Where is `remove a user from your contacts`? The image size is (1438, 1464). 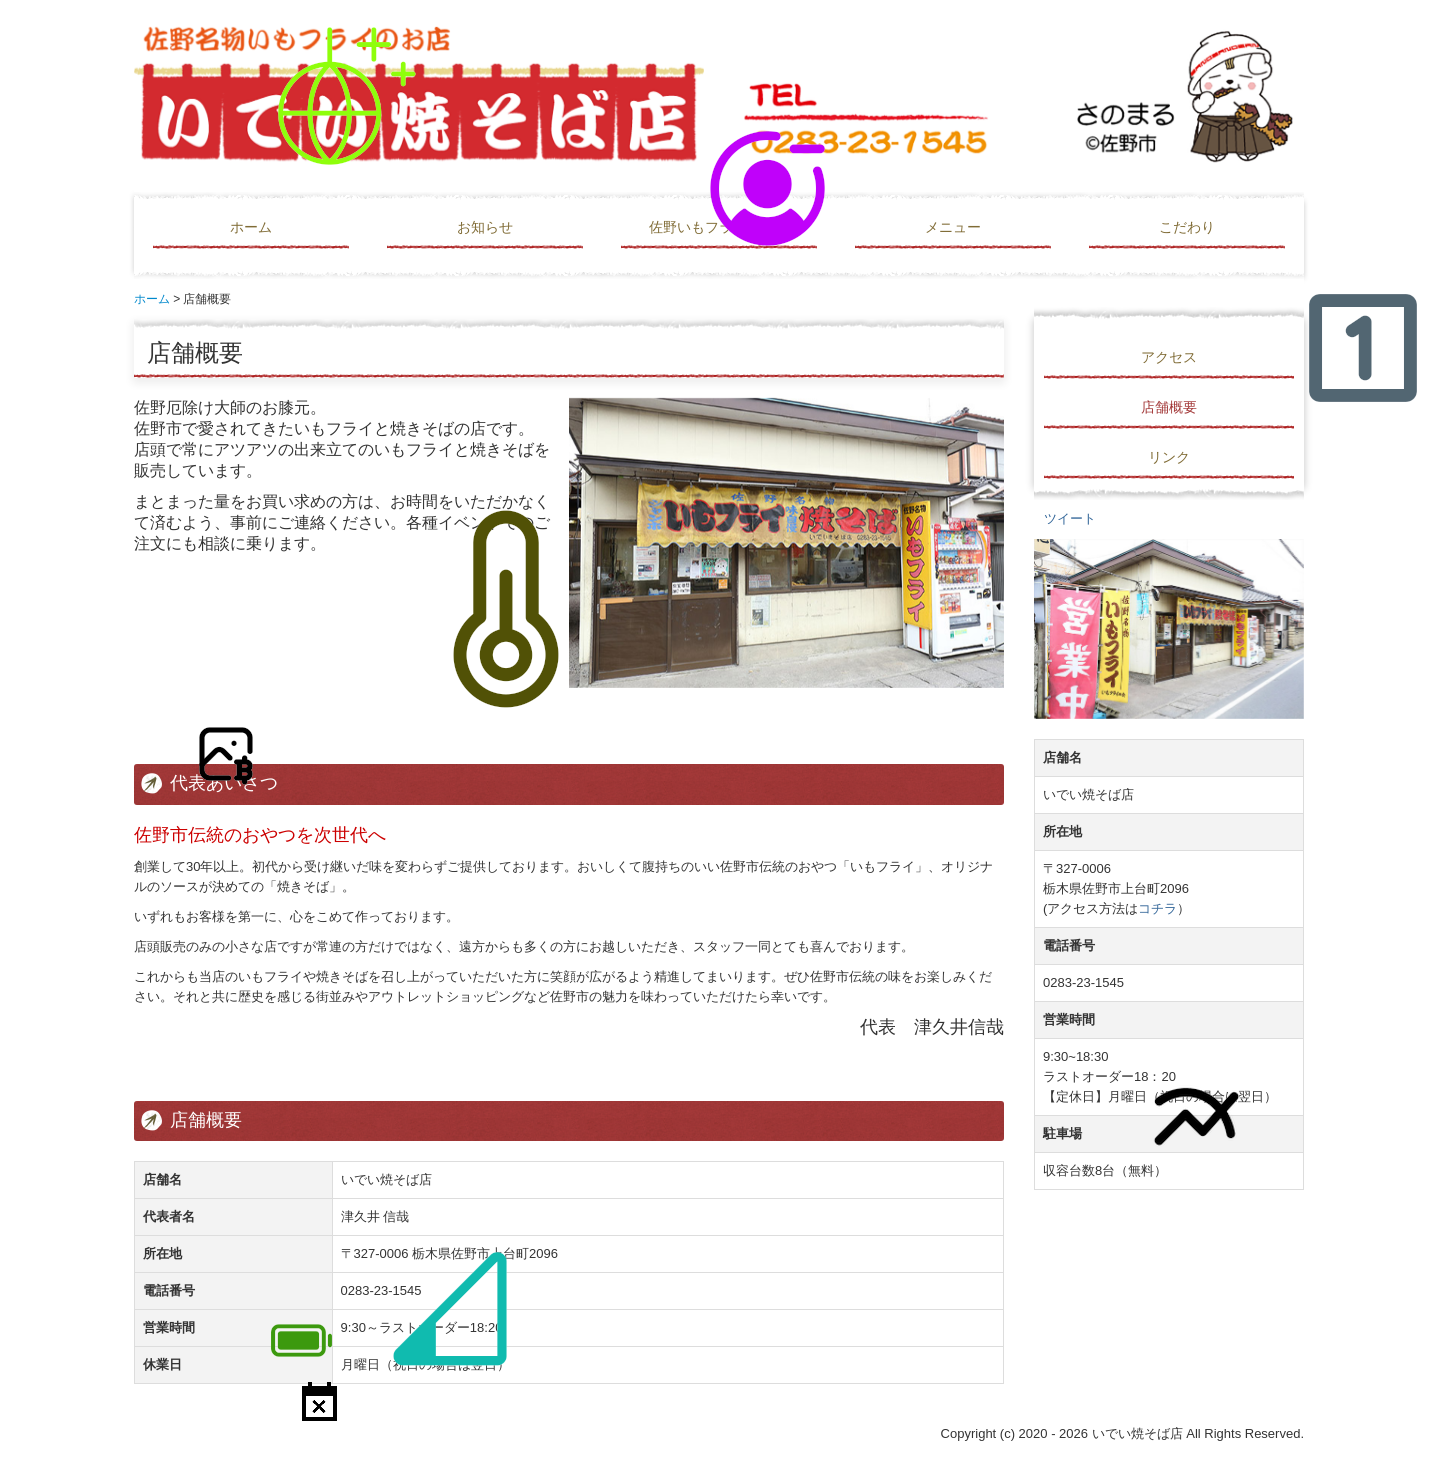
remove a user from your contacts is located at coordinates (767, 188).